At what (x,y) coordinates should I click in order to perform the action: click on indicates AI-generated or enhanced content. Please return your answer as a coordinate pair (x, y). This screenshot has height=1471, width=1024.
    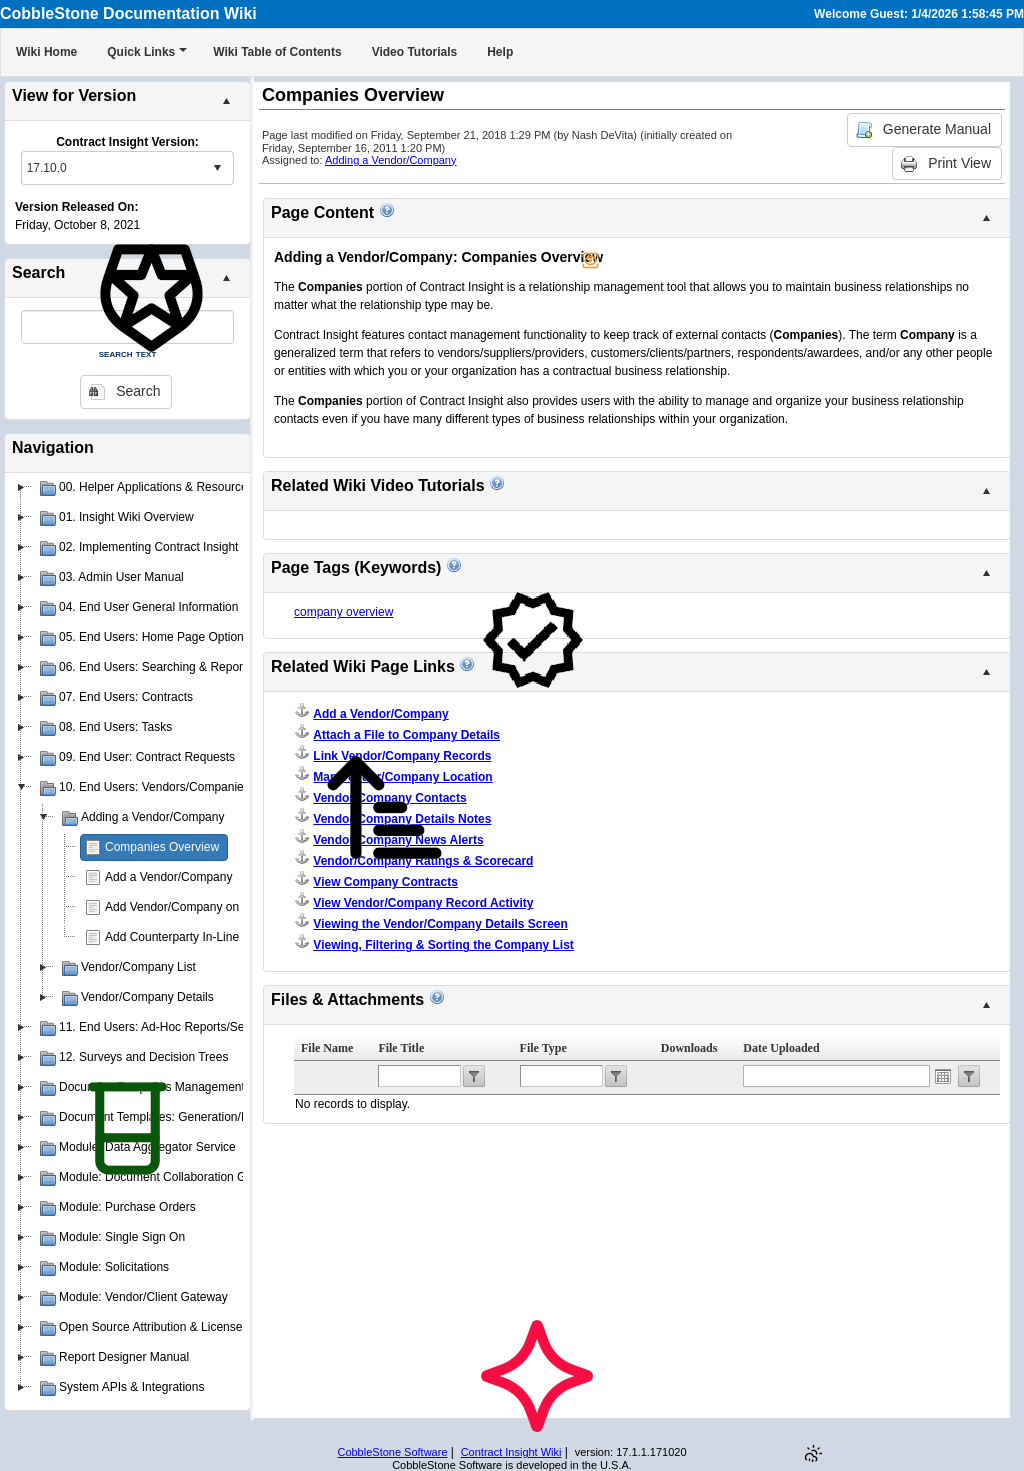
    Looking at the image, I should click on (537, 1376).